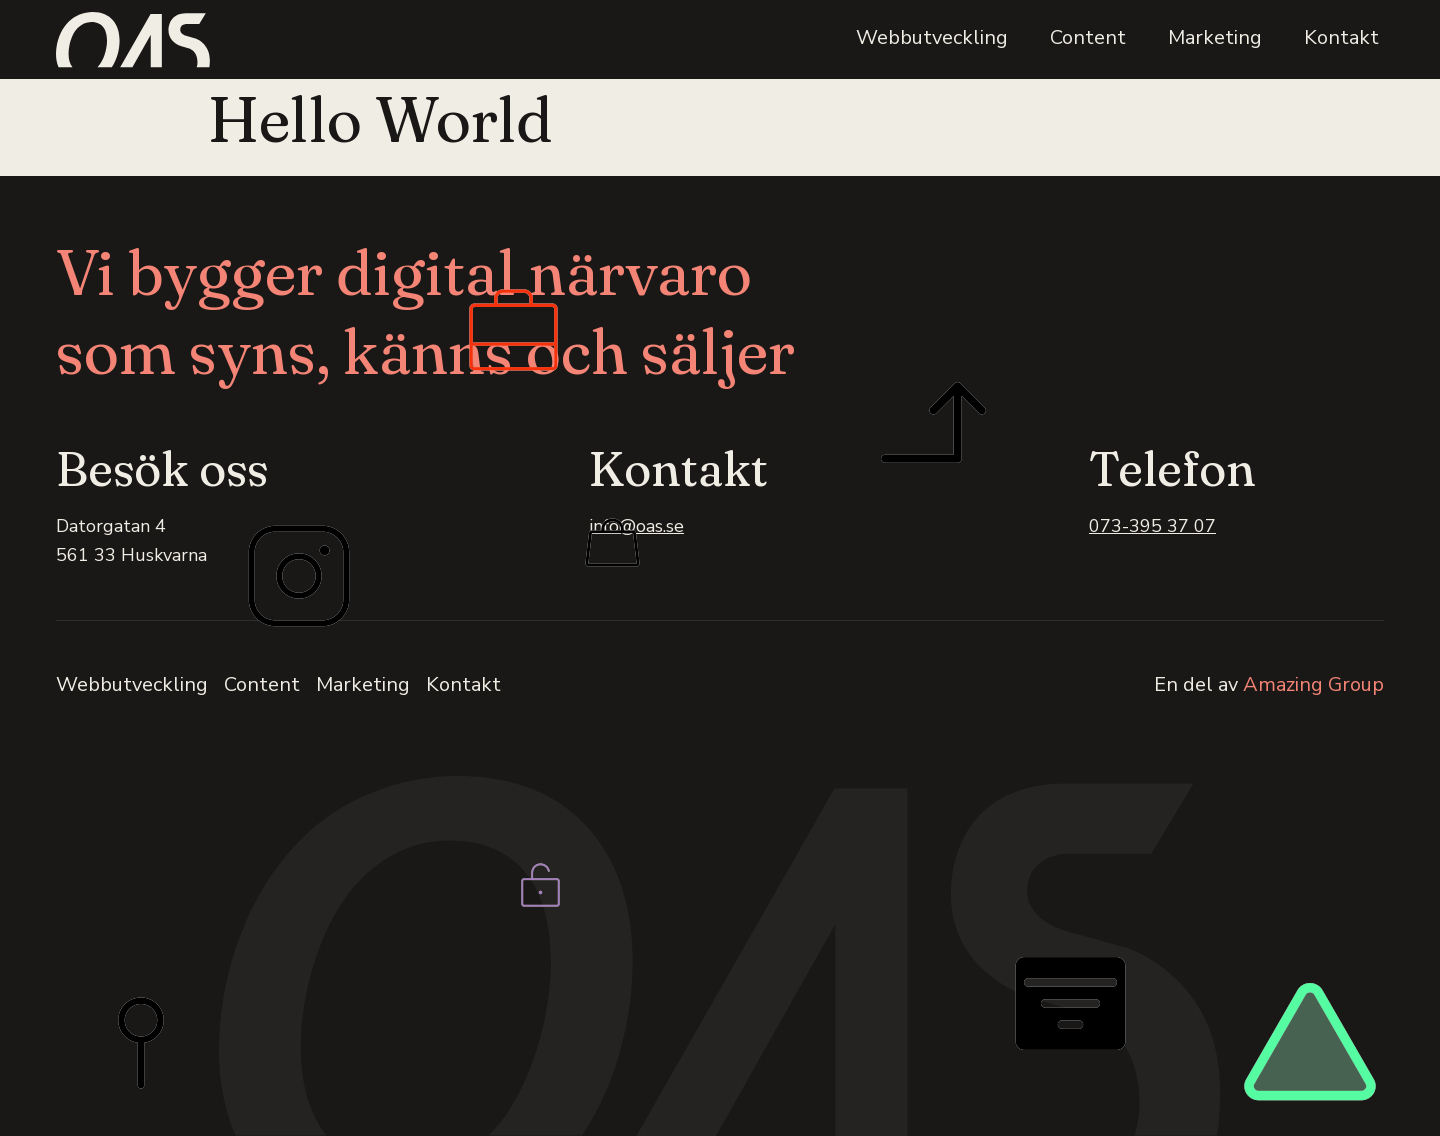  I want to click on unlock or access secured content, so click(540, 887).